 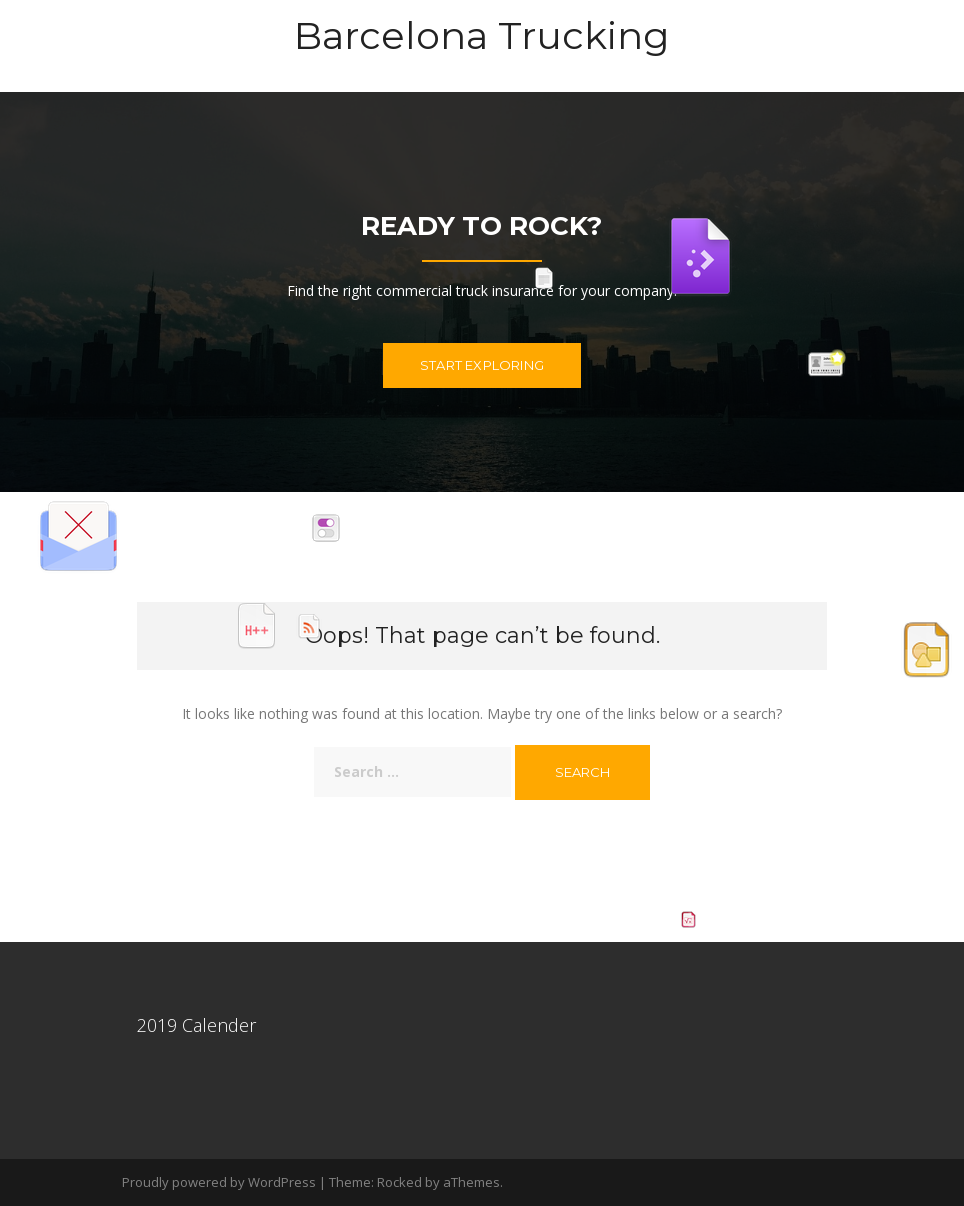 What do you see at coordinates (700, 257) in the screenshot?
I see `plasma application file type indicator` at bounding box center [700, 257].